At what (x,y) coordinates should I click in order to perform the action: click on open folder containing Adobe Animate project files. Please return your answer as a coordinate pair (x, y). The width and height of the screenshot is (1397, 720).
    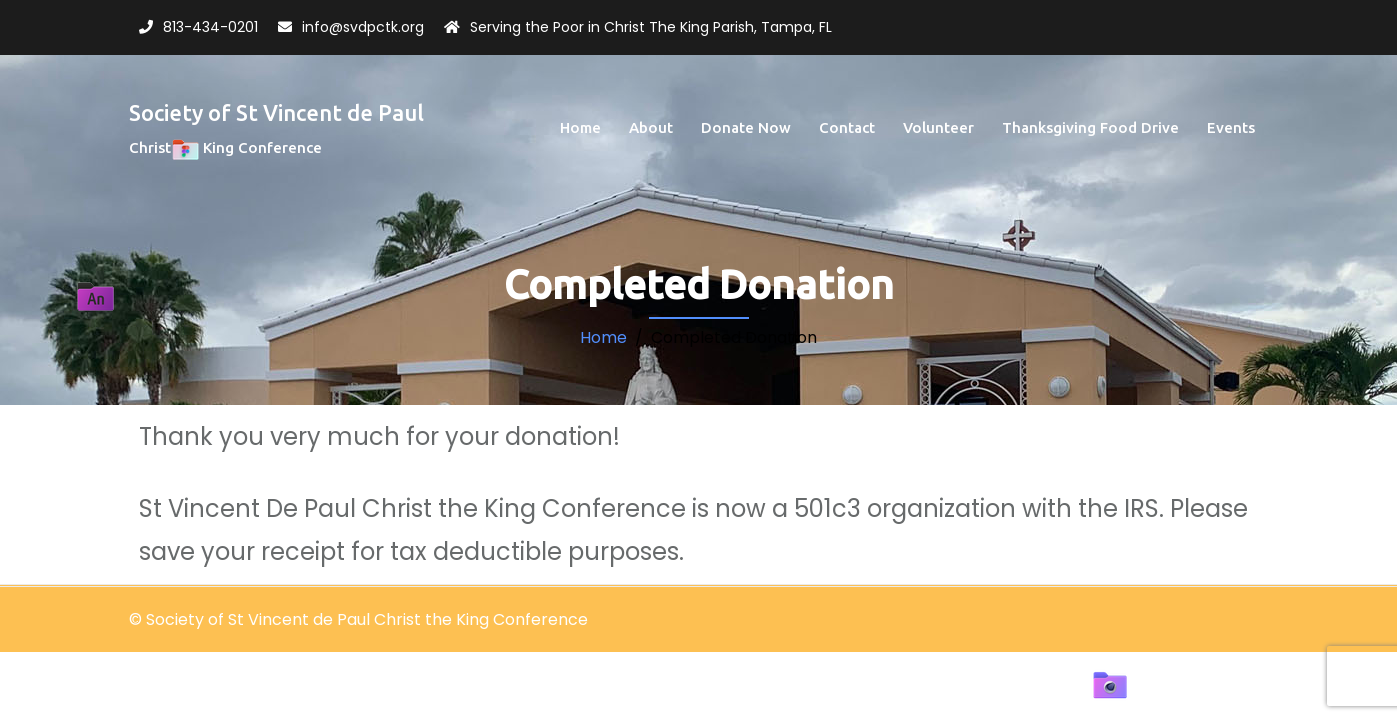
    Looking at the image, I should click on (95, 297).